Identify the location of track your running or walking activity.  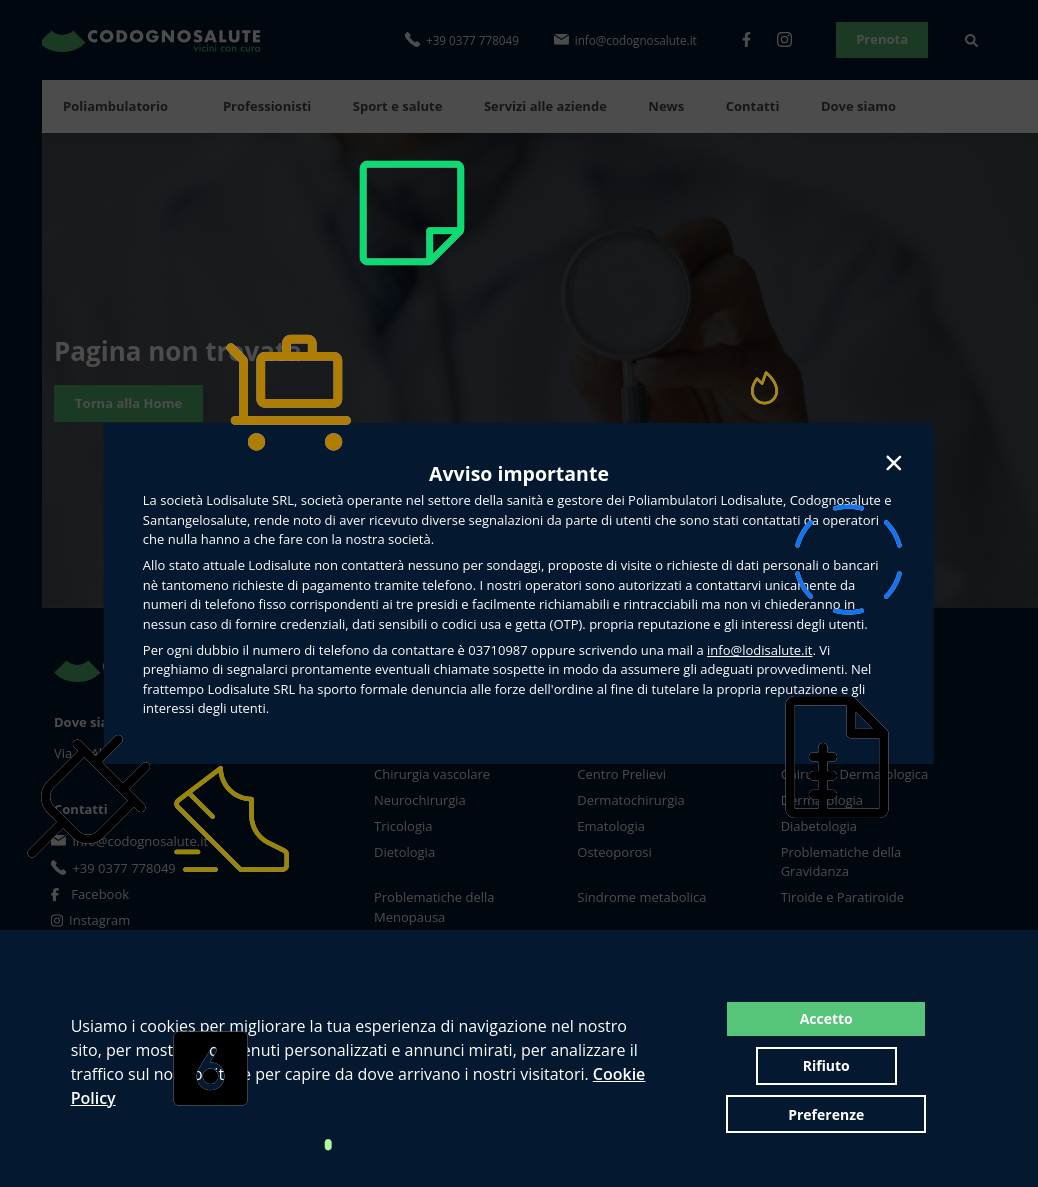
(229, 825).